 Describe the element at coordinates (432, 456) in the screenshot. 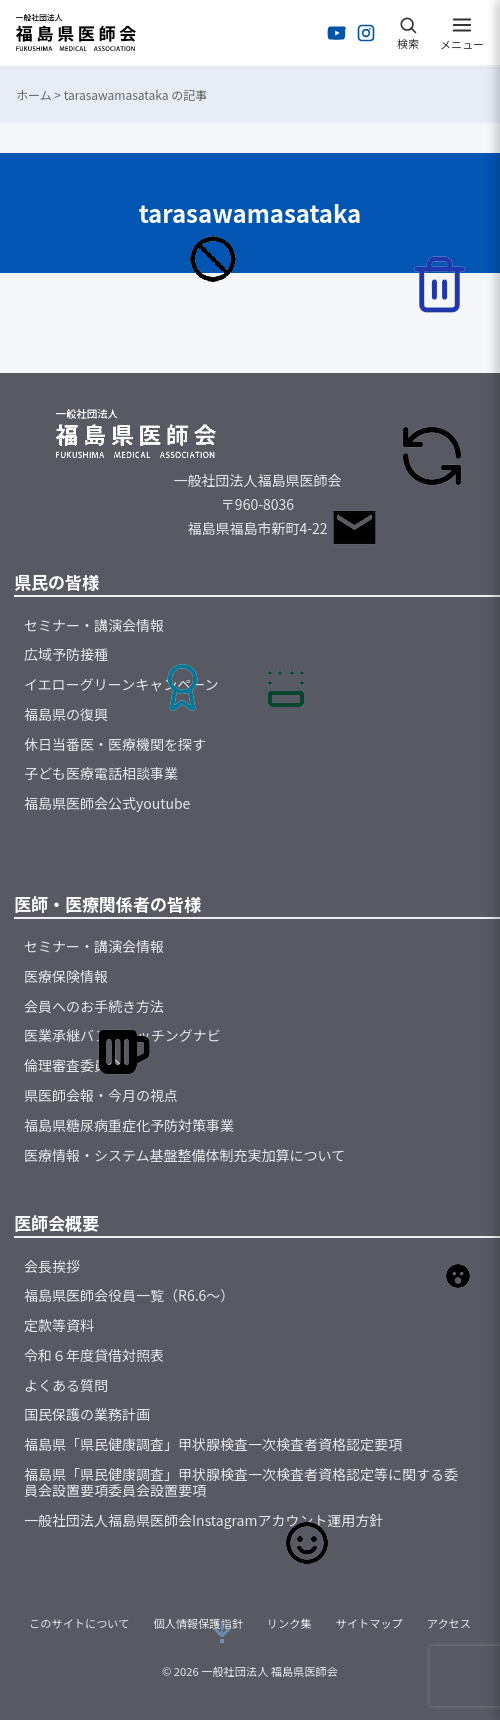

I see `refresh or reload content` at that location.